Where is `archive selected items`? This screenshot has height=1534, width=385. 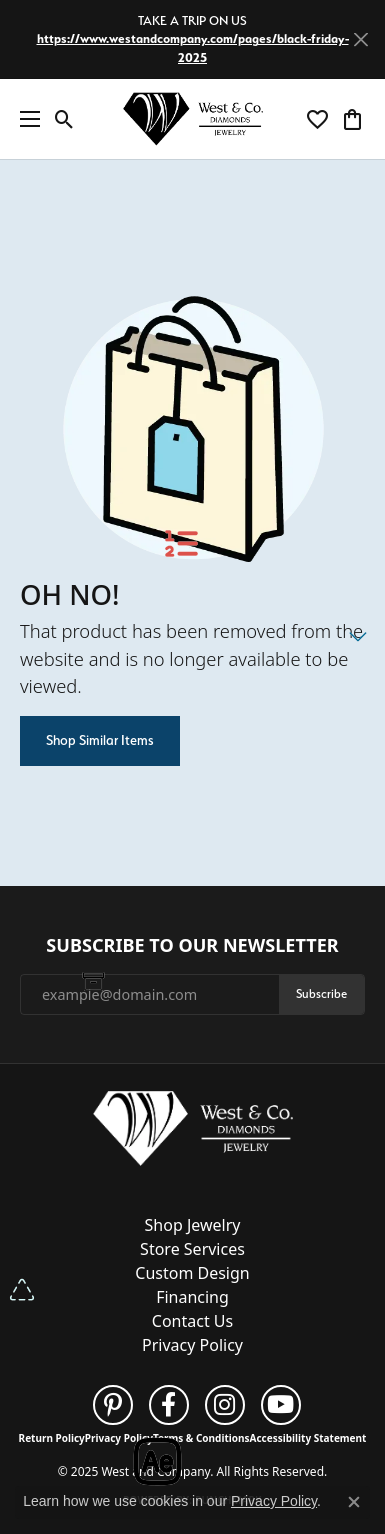 archive selected items is located at coordinates (93, 981).